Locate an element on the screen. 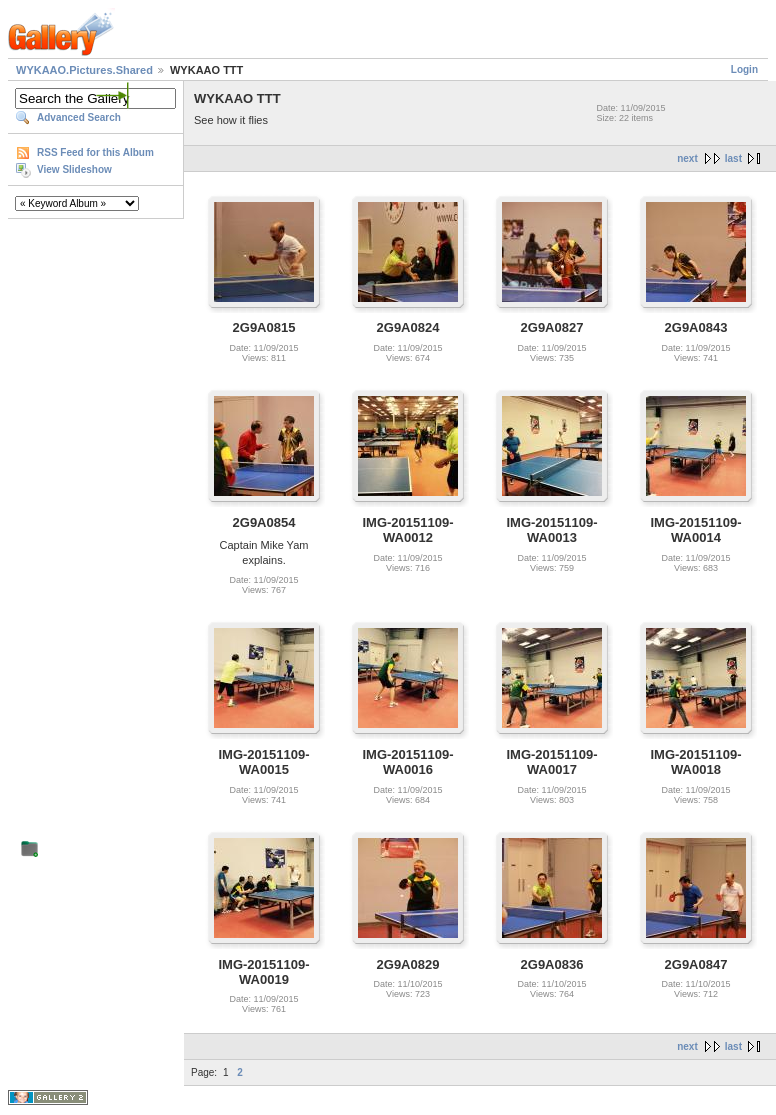 Image resolution: width=776 pixels, height=1115 pixels. jump to the last item in a list is located at coordinates (112, 95).